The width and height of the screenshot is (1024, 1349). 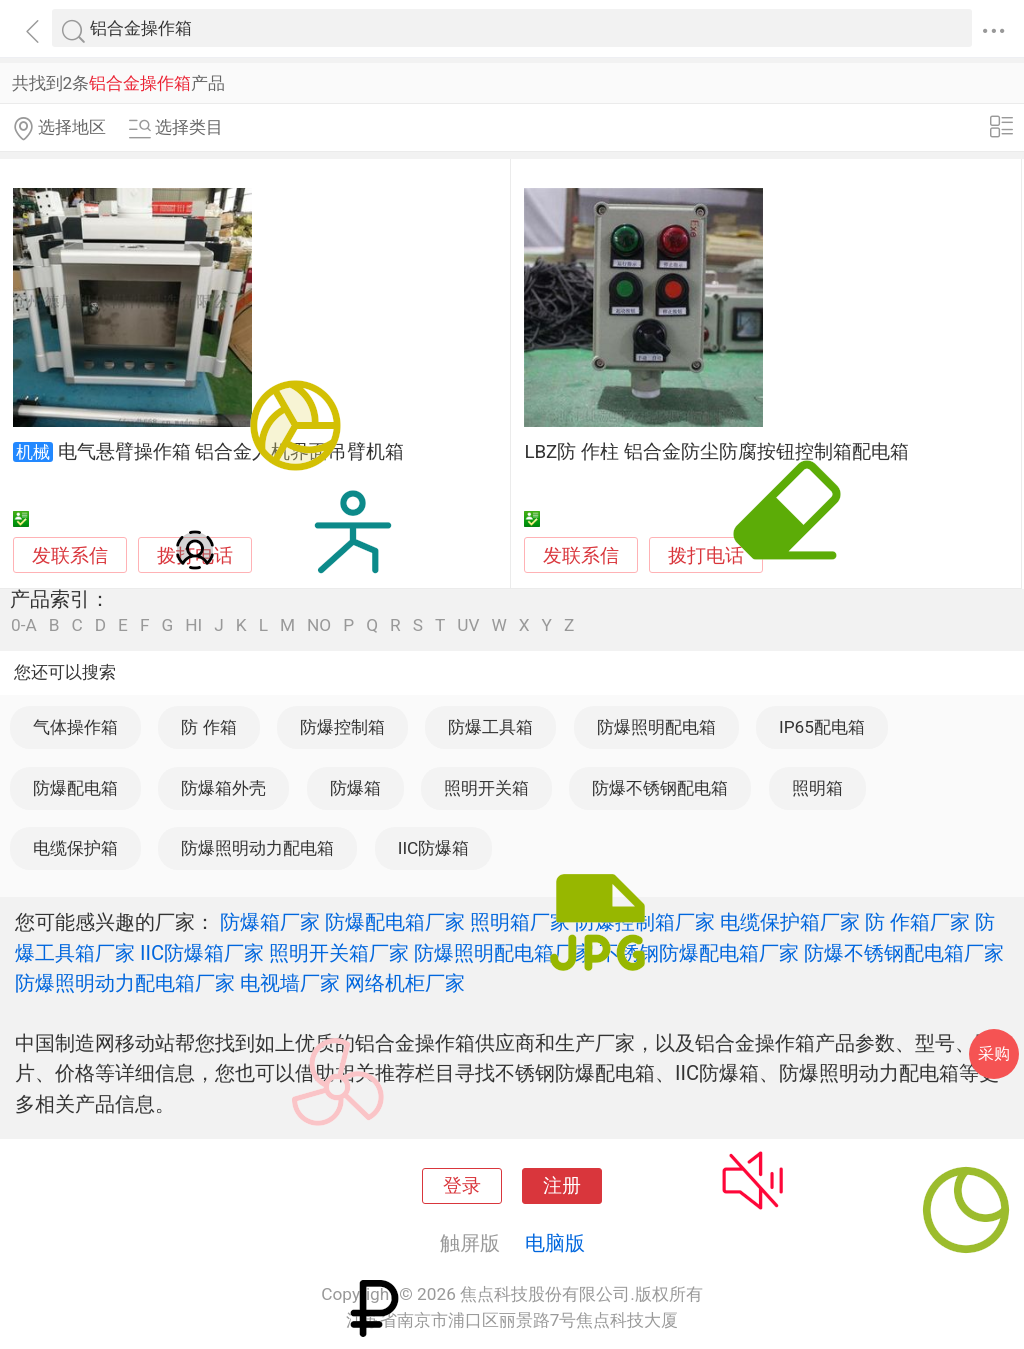 I want to click on access tai chi or meditation exercises, so click(x=353, y=535).